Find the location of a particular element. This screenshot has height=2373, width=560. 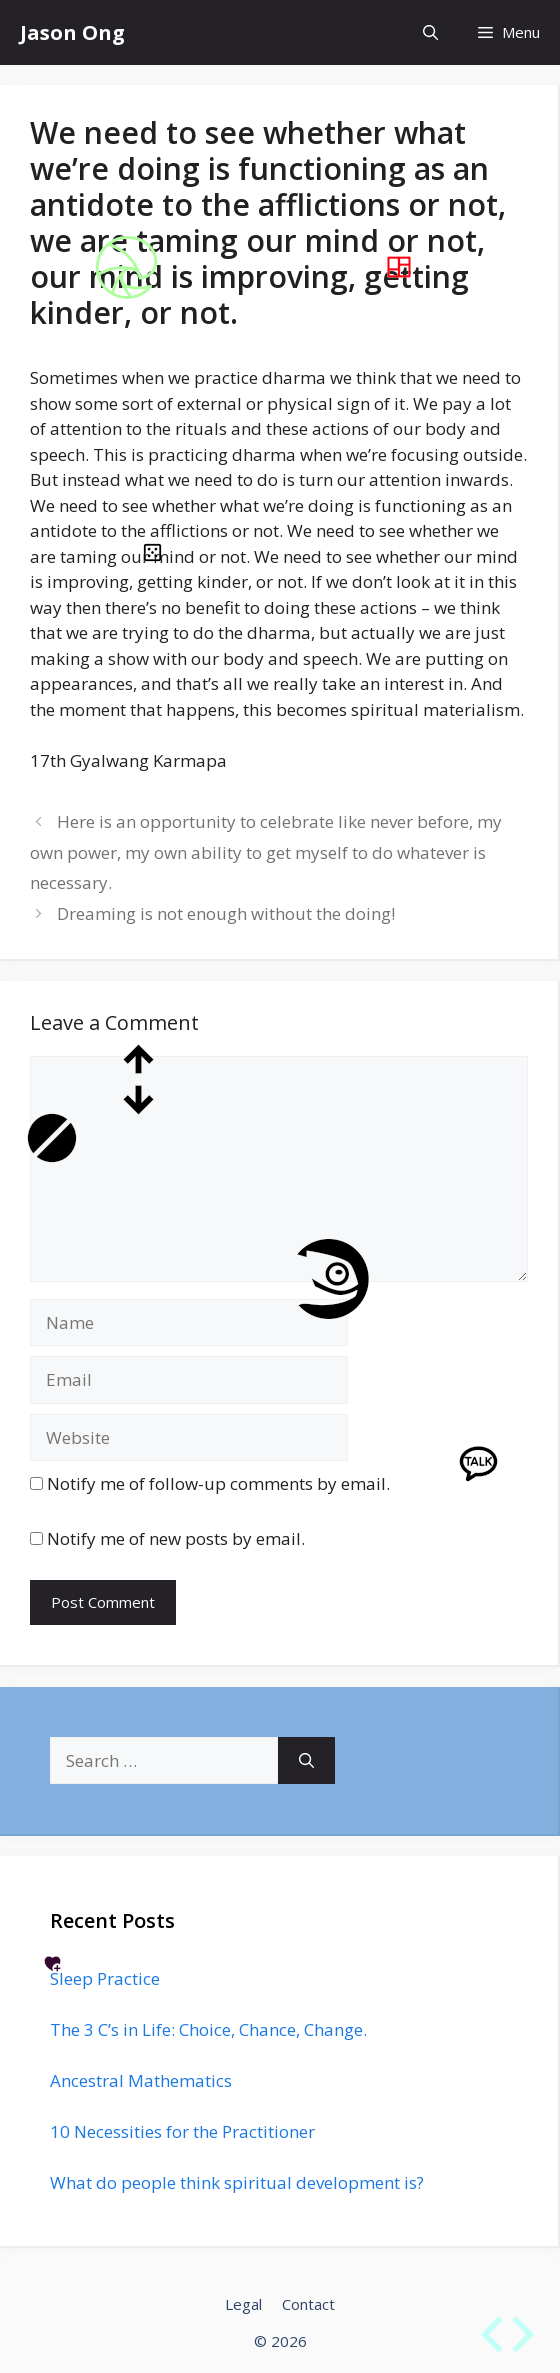

indicates a prohibited or blocked action is located at coordinates (52, 1138).